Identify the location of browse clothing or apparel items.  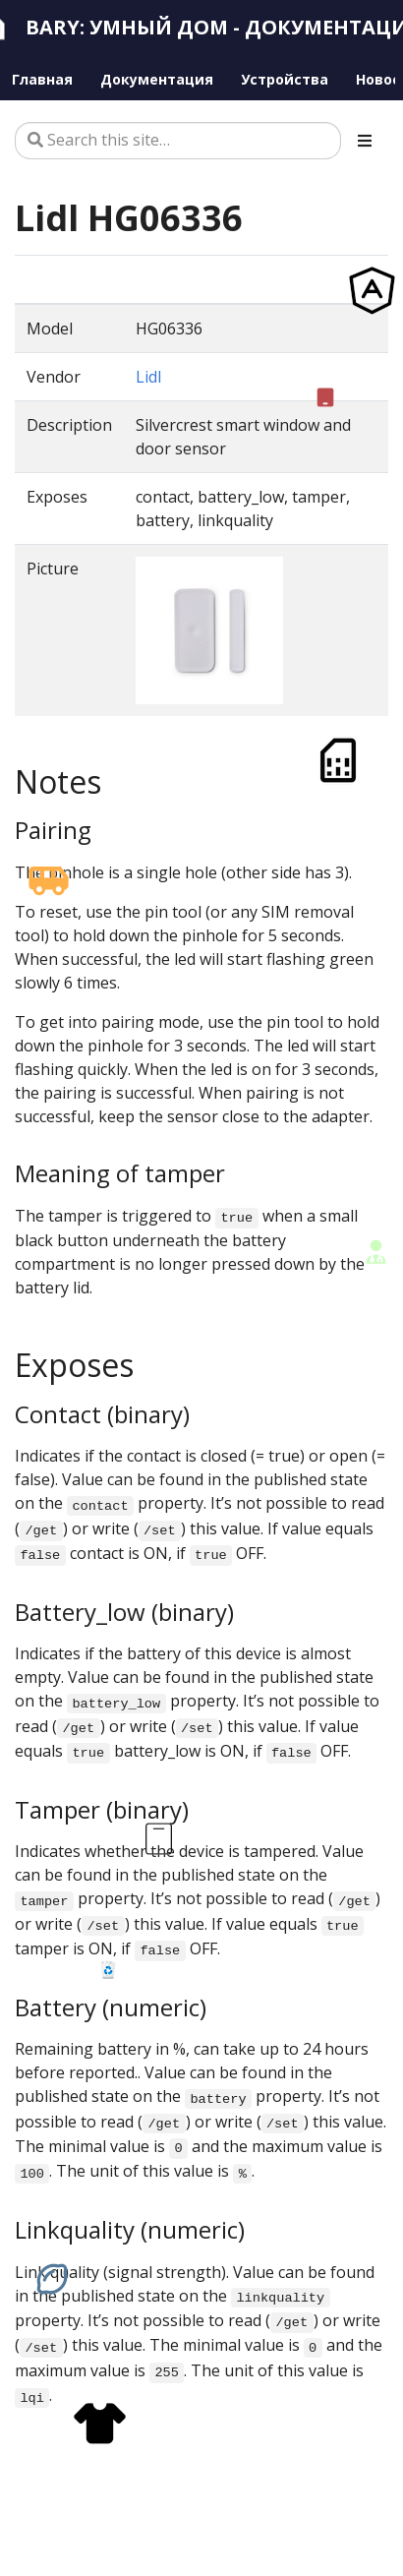
(99, 2422).